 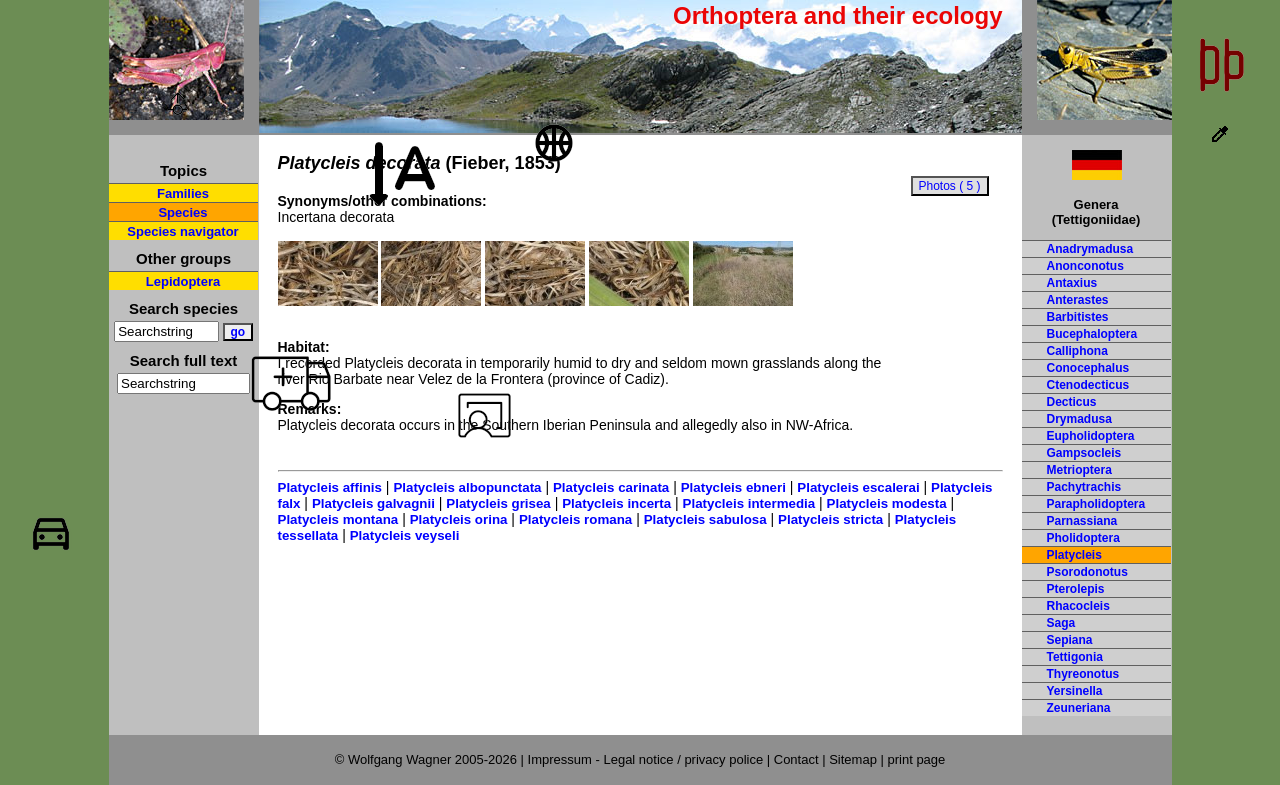 I want to click on access teaching or presentation mode, so click(x=484, y=415).